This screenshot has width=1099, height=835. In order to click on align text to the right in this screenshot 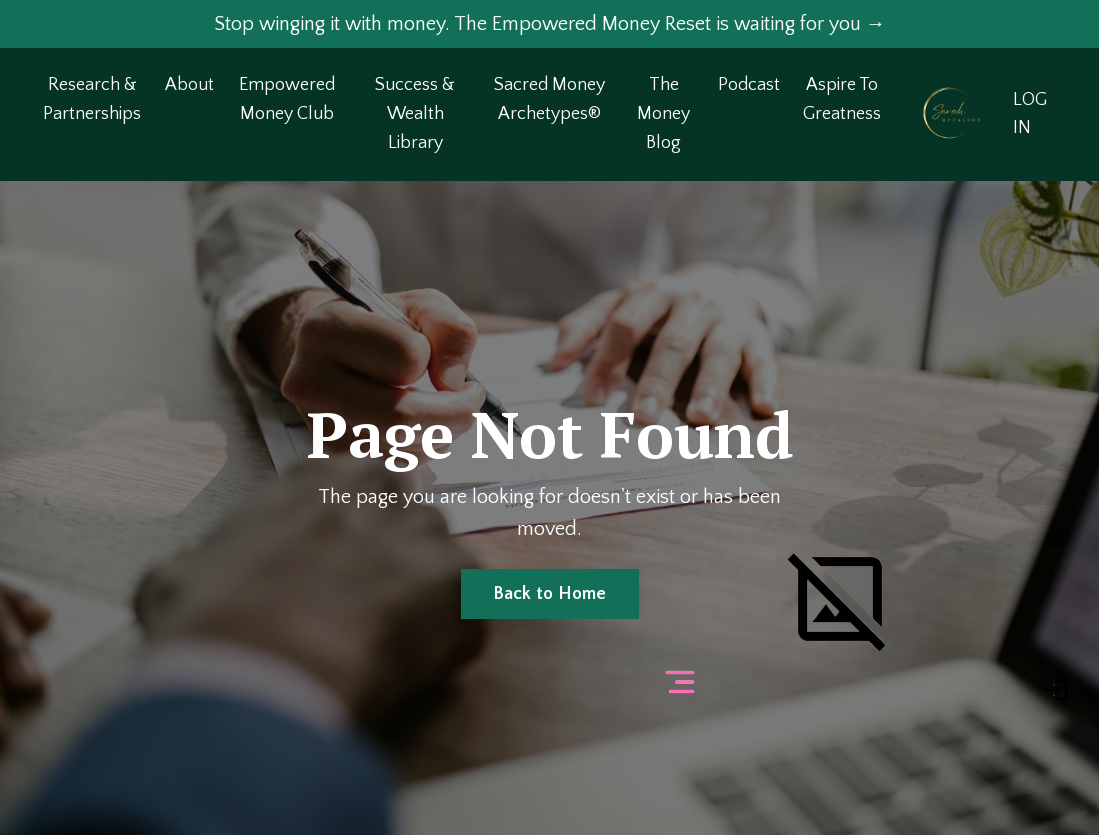, I will do `click(680, 682)`.